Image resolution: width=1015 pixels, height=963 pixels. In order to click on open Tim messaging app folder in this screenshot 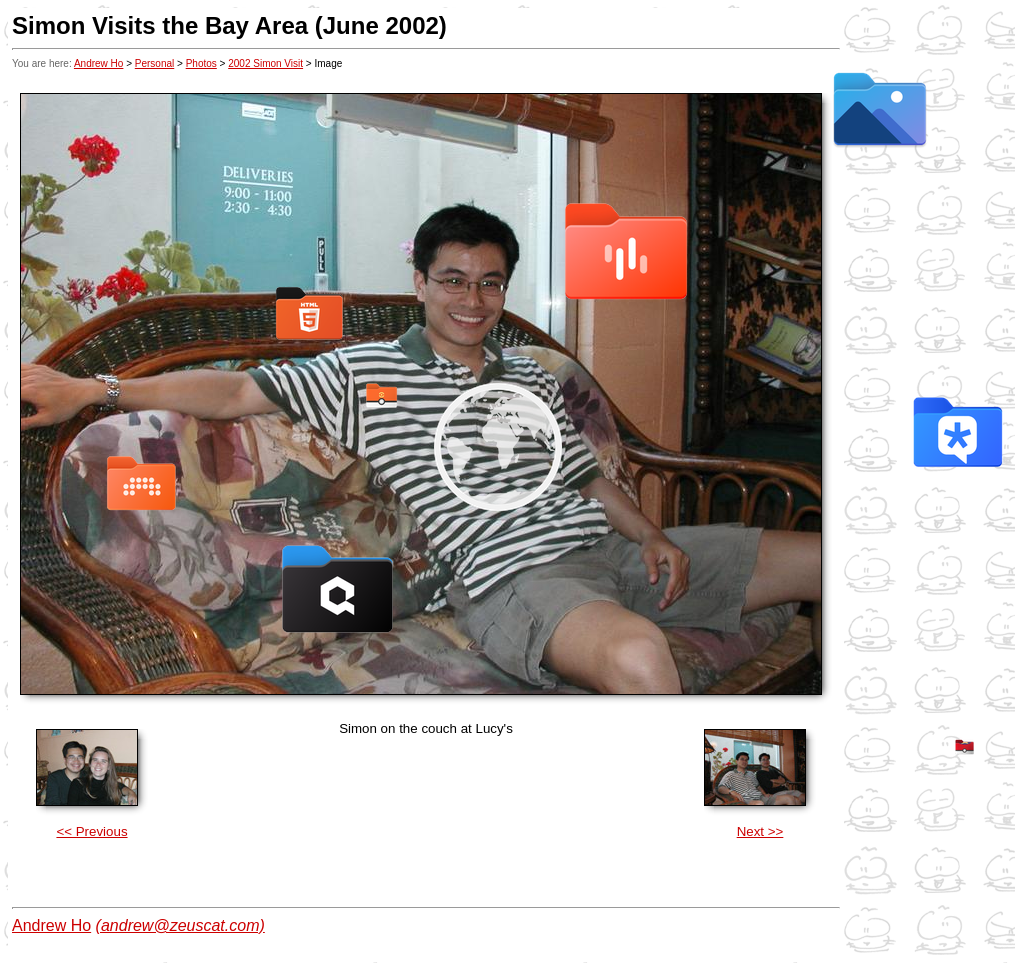, I will do `click(957, 434)`.